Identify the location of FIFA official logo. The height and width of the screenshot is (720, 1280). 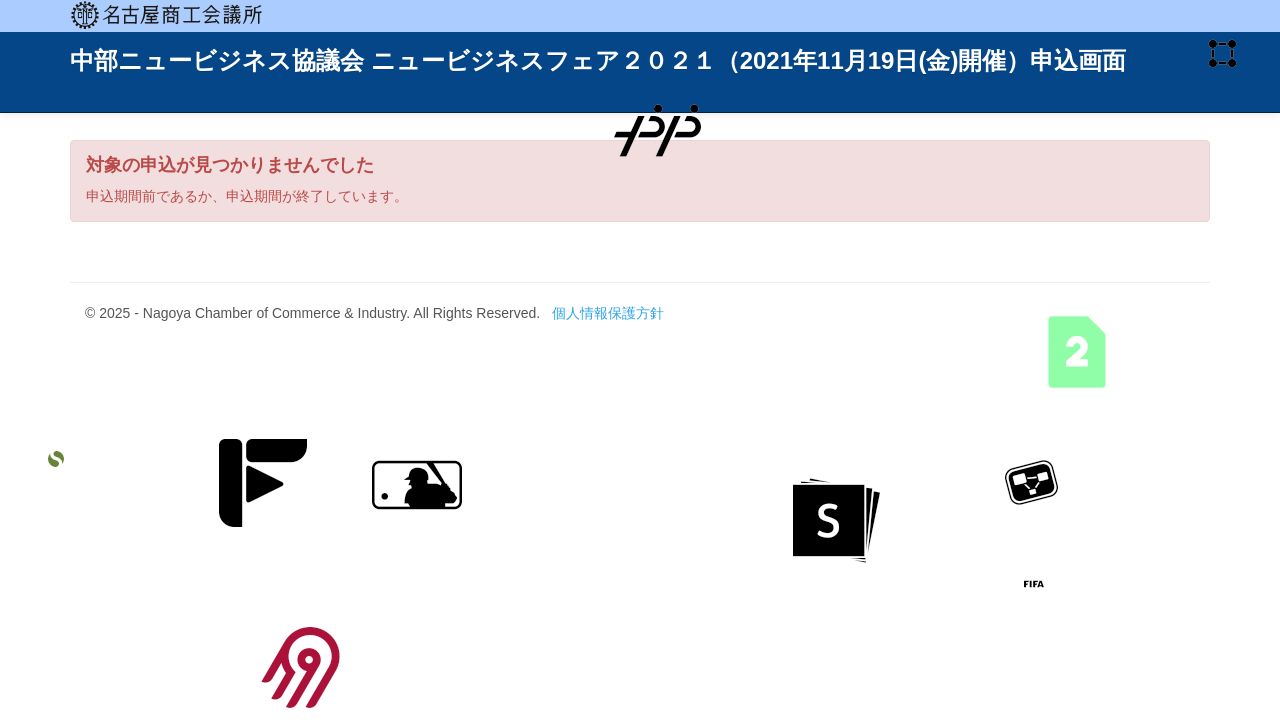
(1034, 584).